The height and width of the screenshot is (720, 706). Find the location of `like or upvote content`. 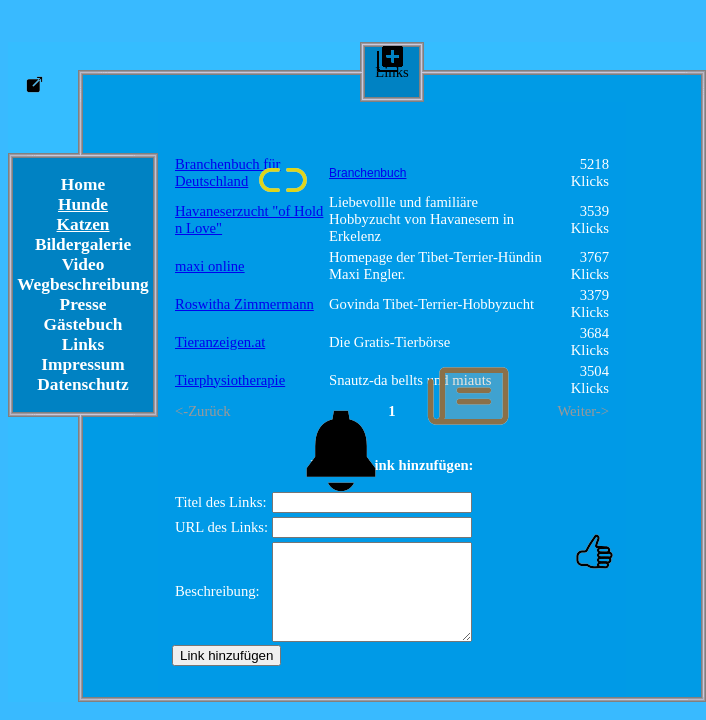

like or upvote content is located at coordinates (594, 551).